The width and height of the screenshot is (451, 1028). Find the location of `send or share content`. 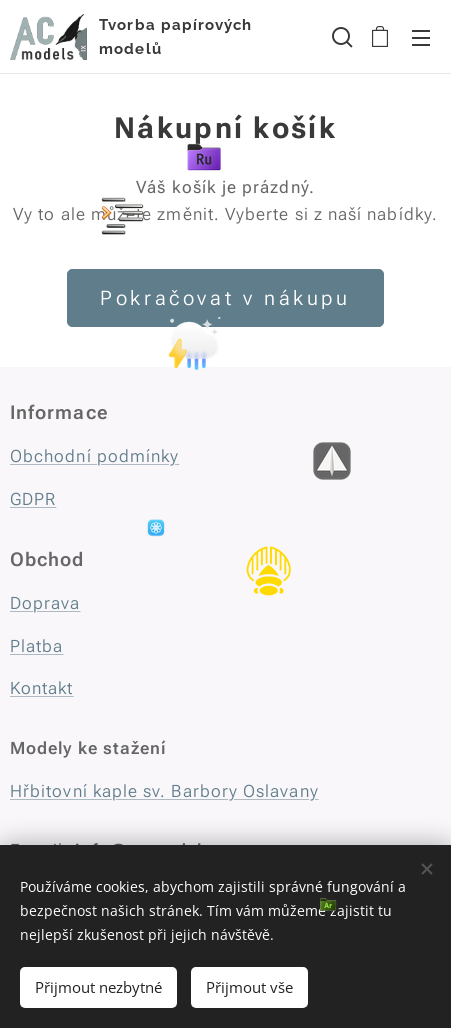

send or share content is located at coordinates (332, 461).